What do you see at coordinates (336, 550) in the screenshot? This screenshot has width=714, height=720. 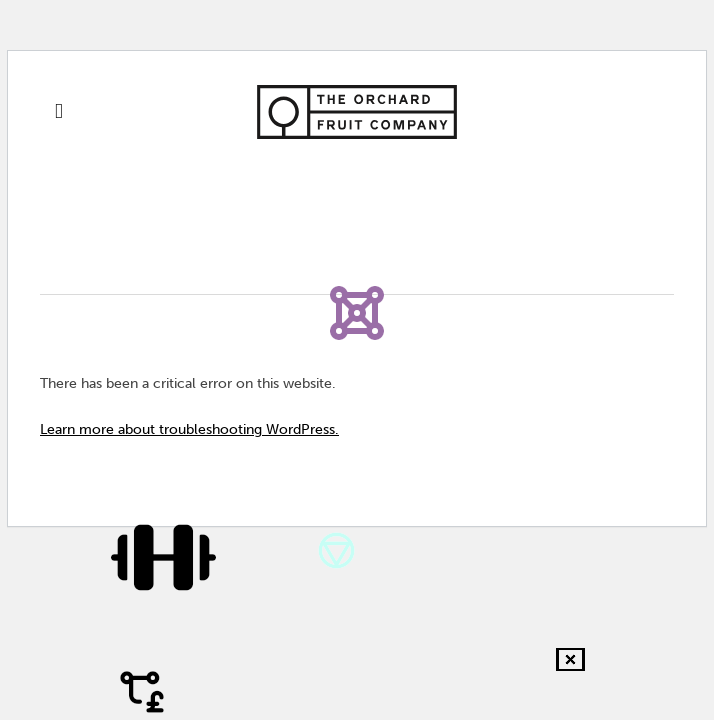 I see `geometric shape or design element` at bounding box center [336, 550].